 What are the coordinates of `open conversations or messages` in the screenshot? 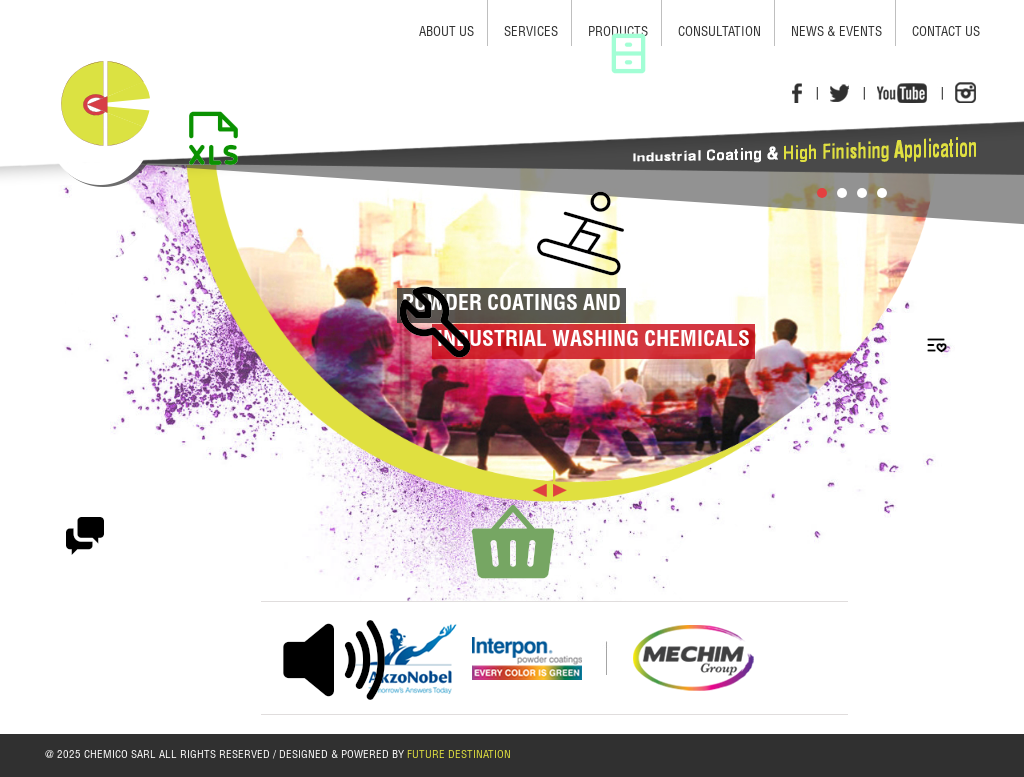 It's located at (85, 536).